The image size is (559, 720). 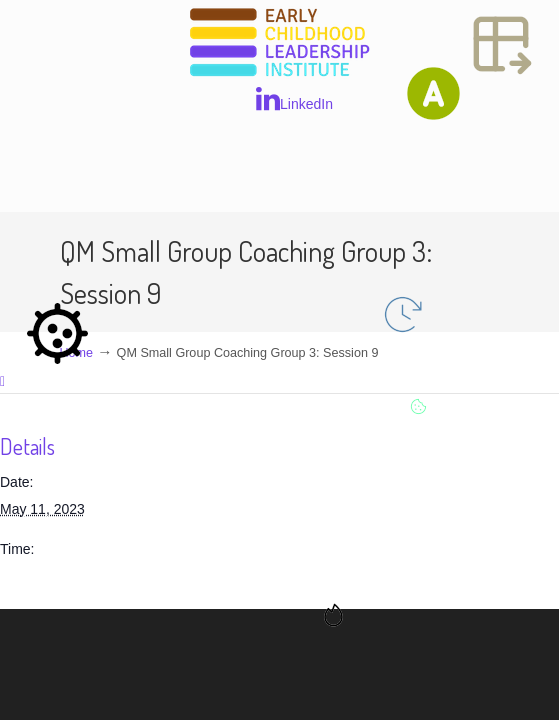 I want to click on manage cookie preferences and privacy settings, so click(x=418, y=406).